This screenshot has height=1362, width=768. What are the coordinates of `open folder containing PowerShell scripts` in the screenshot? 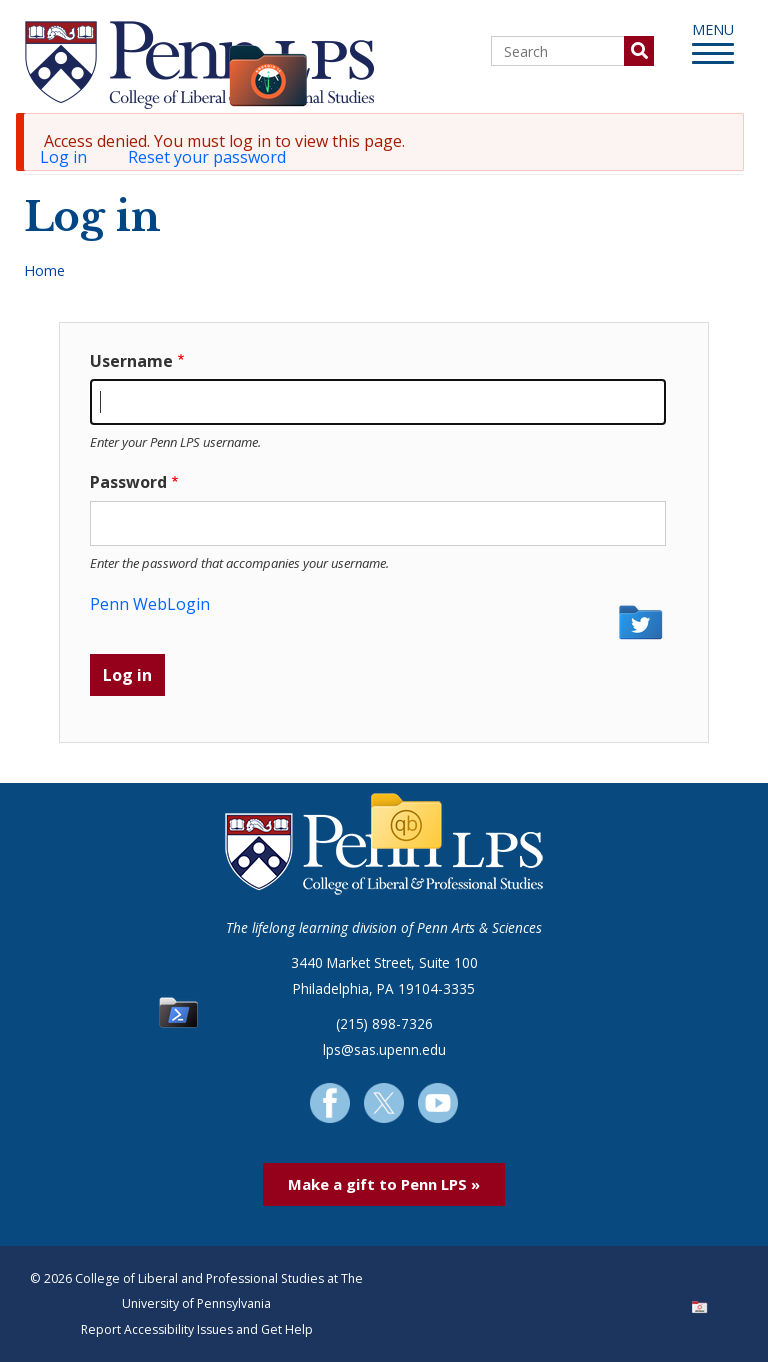 It's located at (178, 1013).